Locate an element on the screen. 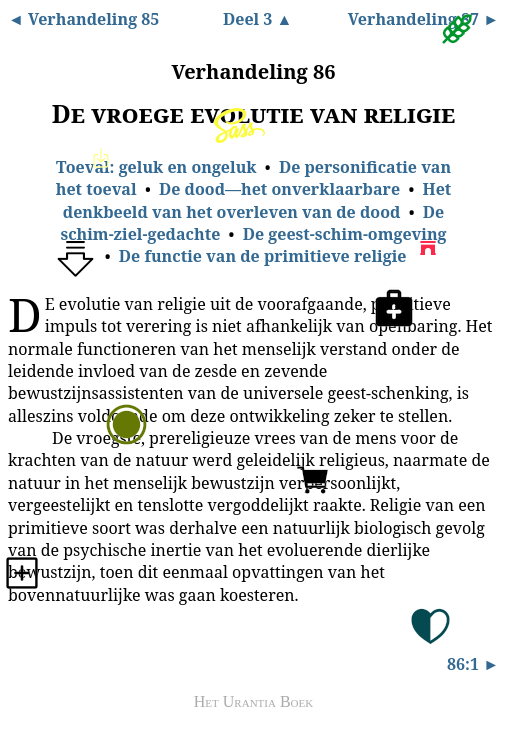 This screenshot has height=738, width=507. view architectural landmarks or monuments is located at coordinates (428, 248).